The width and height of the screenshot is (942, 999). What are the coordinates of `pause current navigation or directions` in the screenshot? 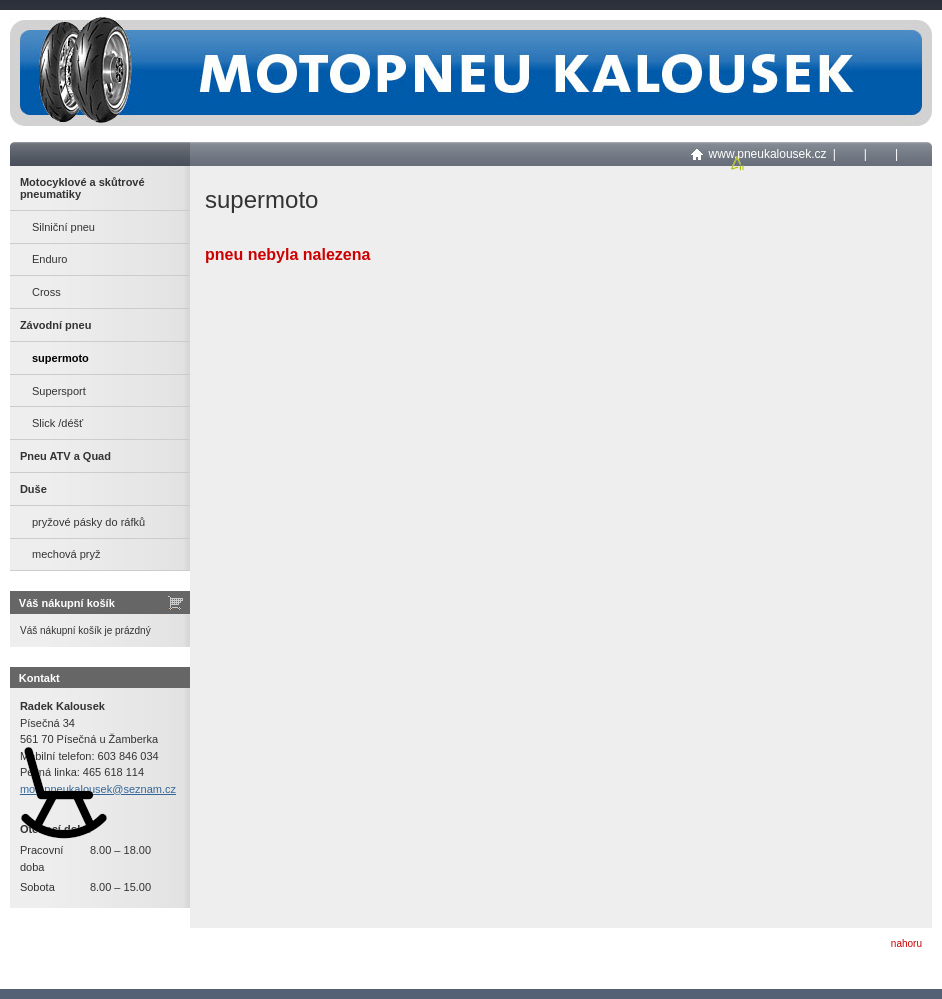 It's located at (737, 163).